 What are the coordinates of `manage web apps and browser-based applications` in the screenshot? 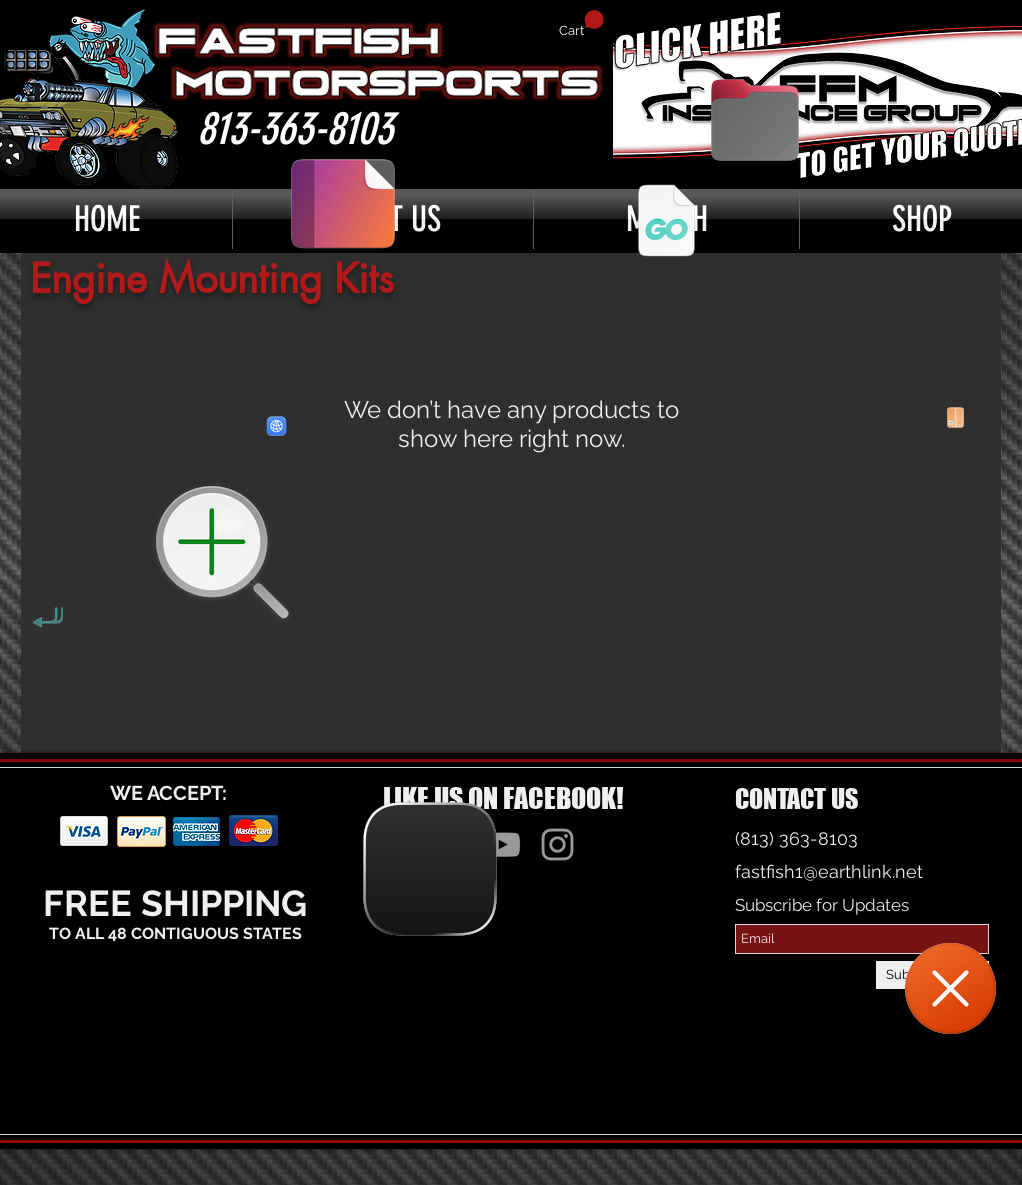 It's located at (276, 426).